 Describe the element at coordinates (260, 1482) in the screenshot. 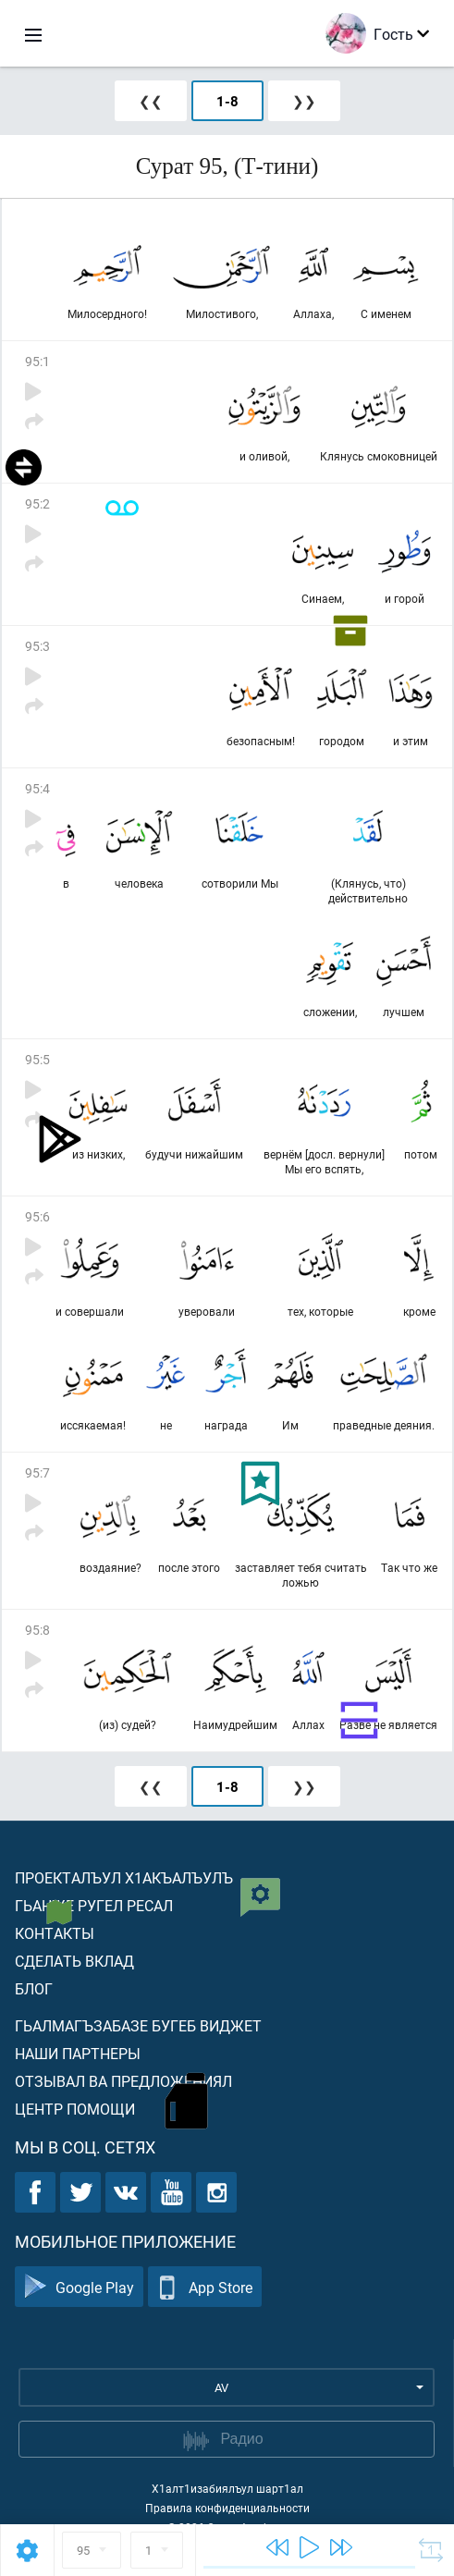

I see `bookmark this item as a favorite` at that location.